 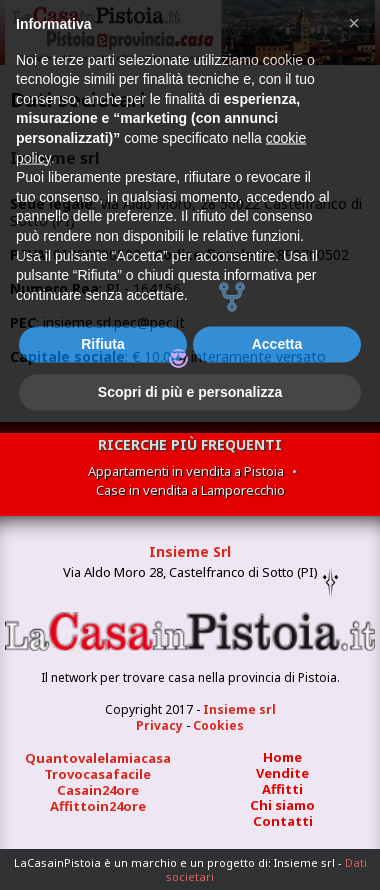 I want to click on view code branches or forks, so click(x=232, y=297).